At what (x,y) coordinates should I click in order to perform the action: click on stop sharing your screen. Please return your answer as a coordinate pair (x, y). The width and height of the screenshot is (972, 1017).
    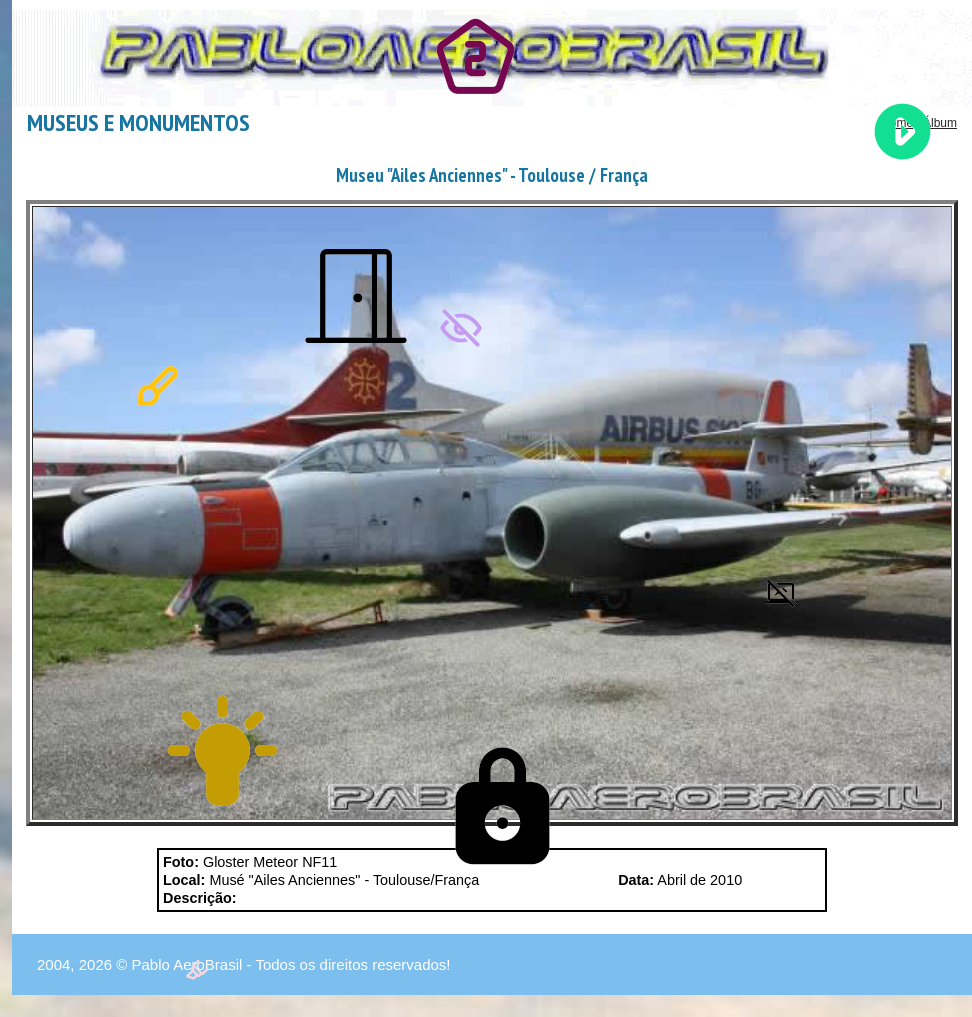
    Looking at the image, I should click on (781, 593).